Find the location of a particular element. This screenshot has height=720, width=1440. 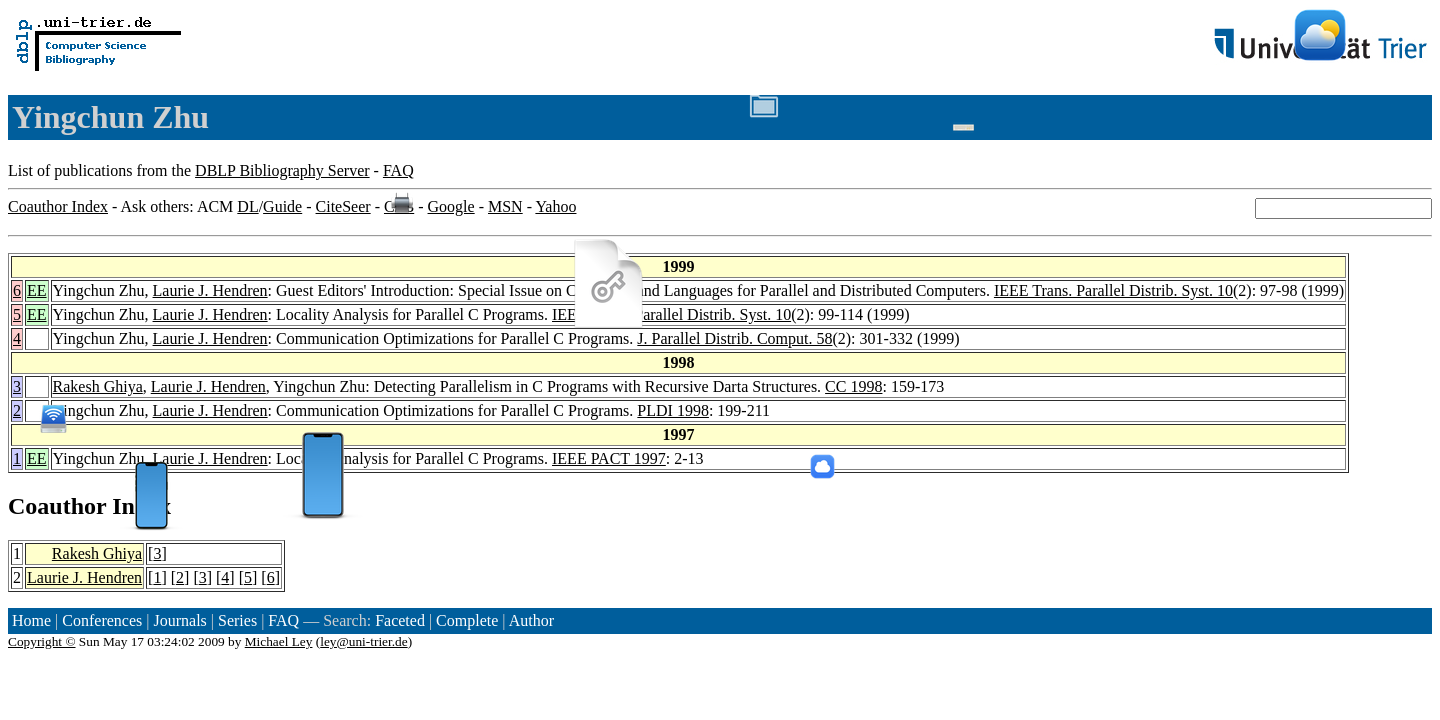

iPhone XS Max device connected to your Mac is located at coordinates (323, 476).